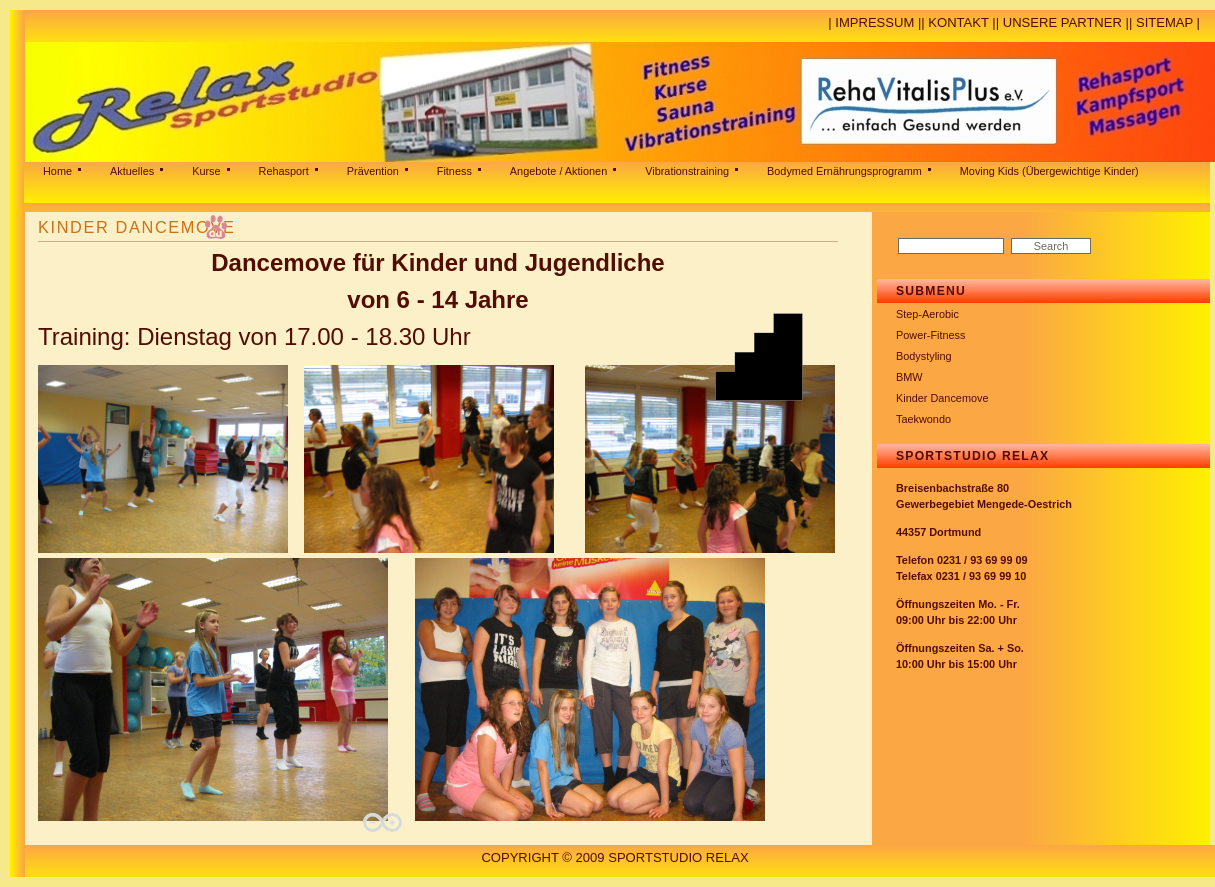 The width and height of the screenshot is (1215, 887). I want to click on indicates stairs or stairwell location, so click(759, 357).